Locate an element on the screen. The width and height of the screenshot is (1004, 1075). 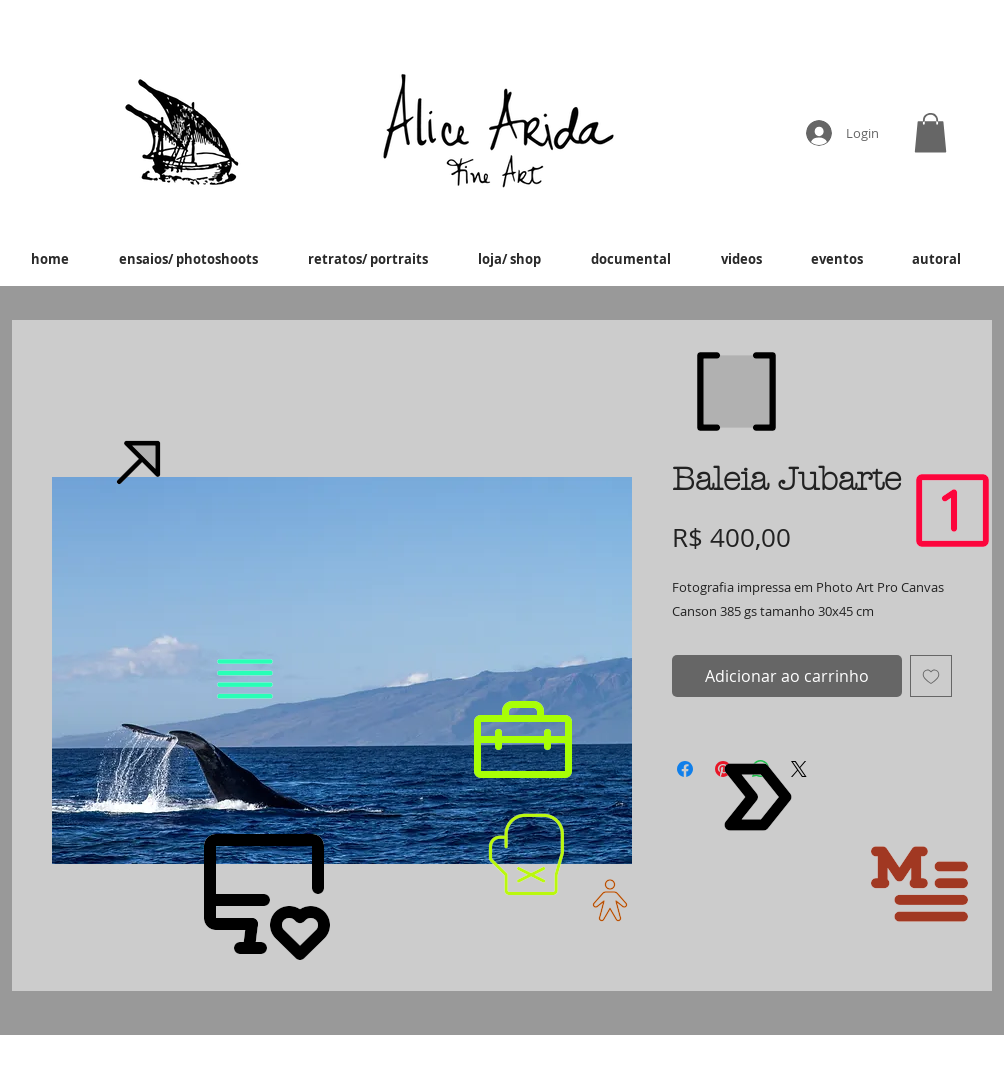
view or edit code snippets is located at coordinates (736, 391).